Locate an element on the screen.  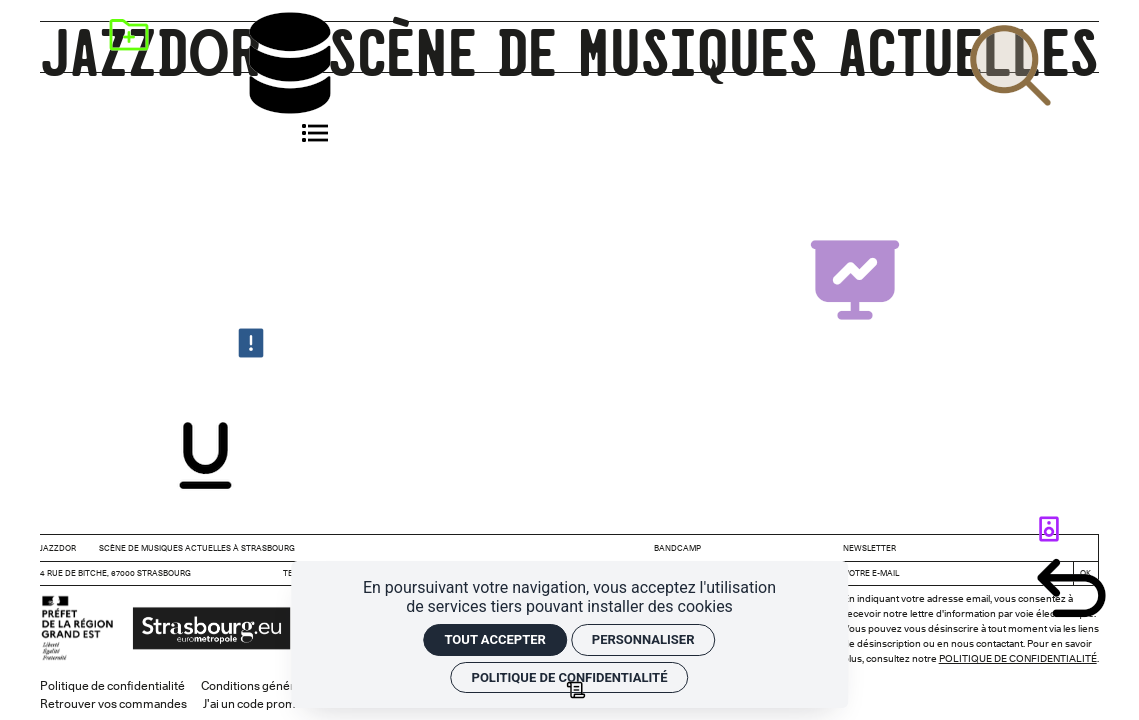
apply underline formatting to selected text is located at coordinates (205, 455).